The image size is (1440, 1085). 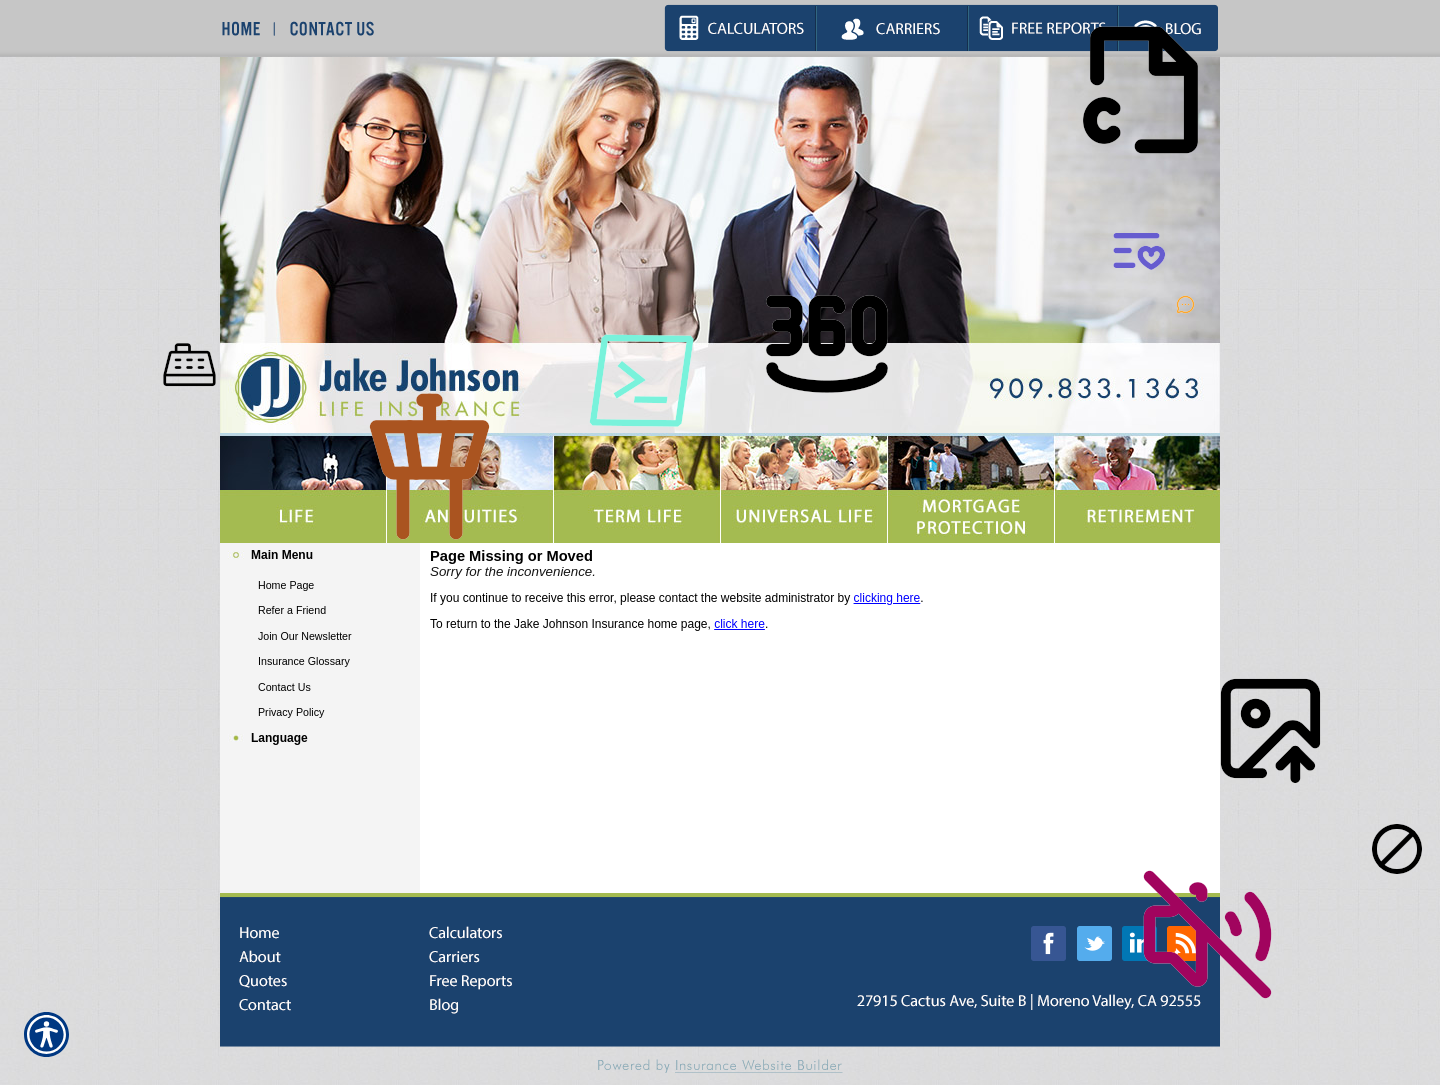 What do you see at coordinates (1136, 250) in the screenshot?
I see `view your favorites list` at bounding box center [1136, 250].